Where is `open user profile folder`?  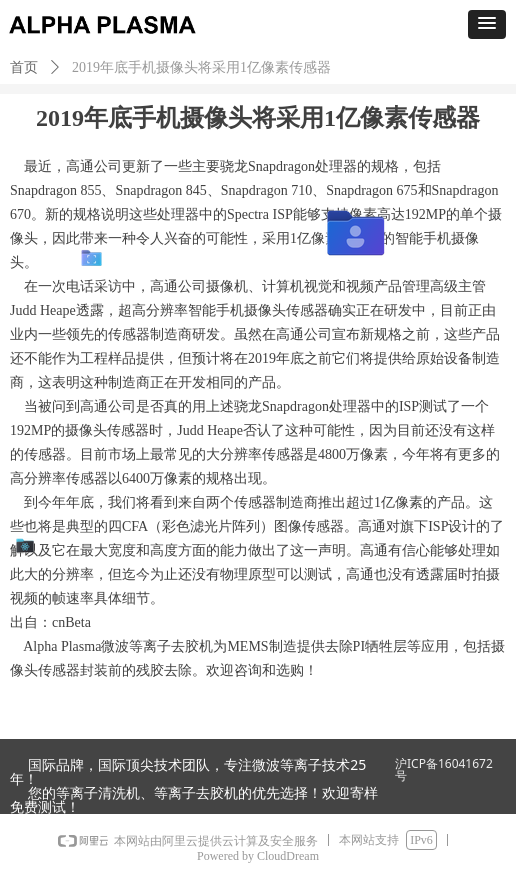
open user profile folder is located at coordinates (355, 234).